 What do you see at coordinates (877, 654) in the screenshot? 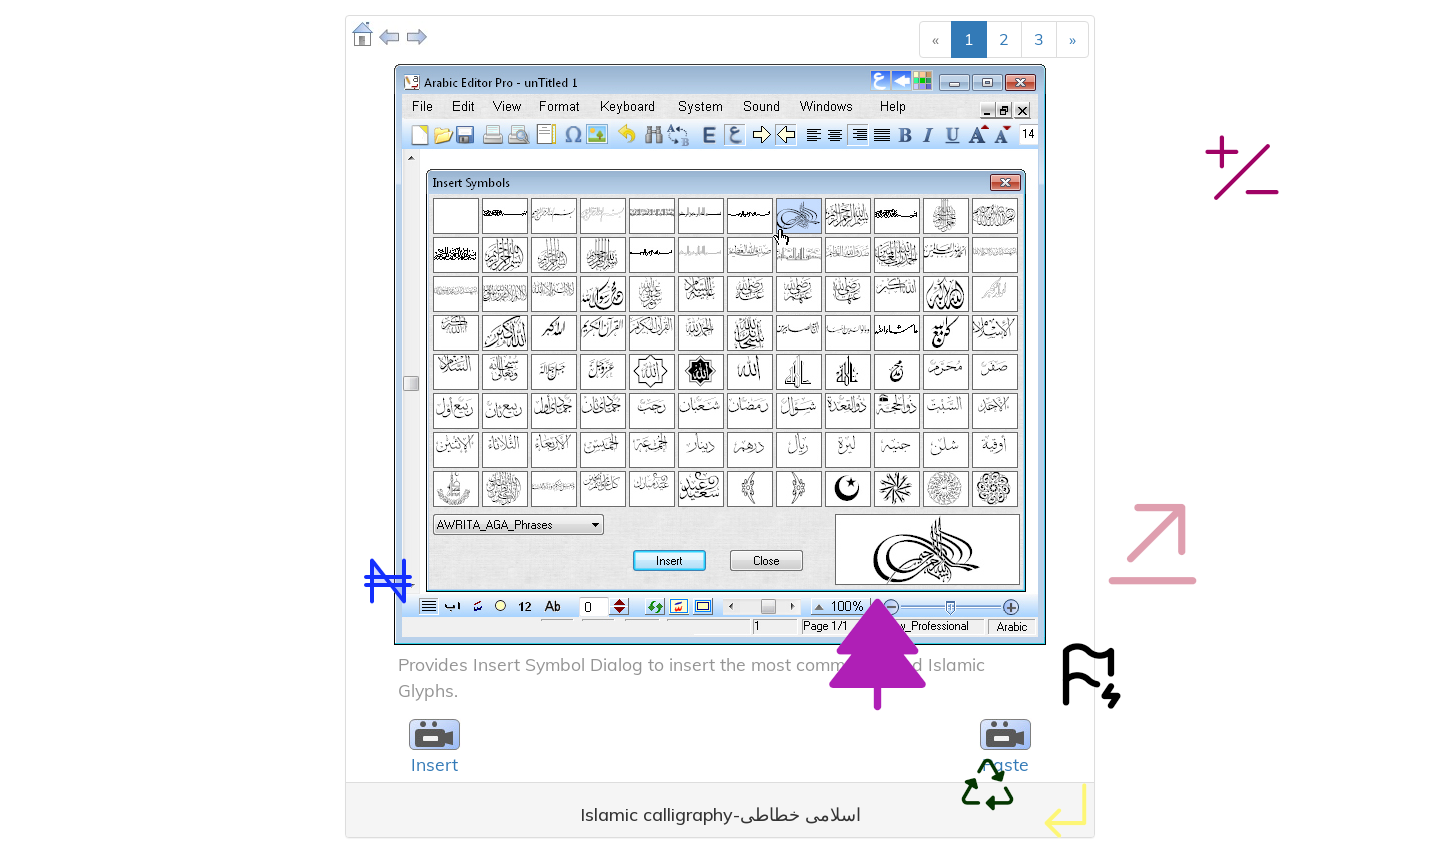
I see `indicates a park or nature area on a map` at bounding box center [877, 654].